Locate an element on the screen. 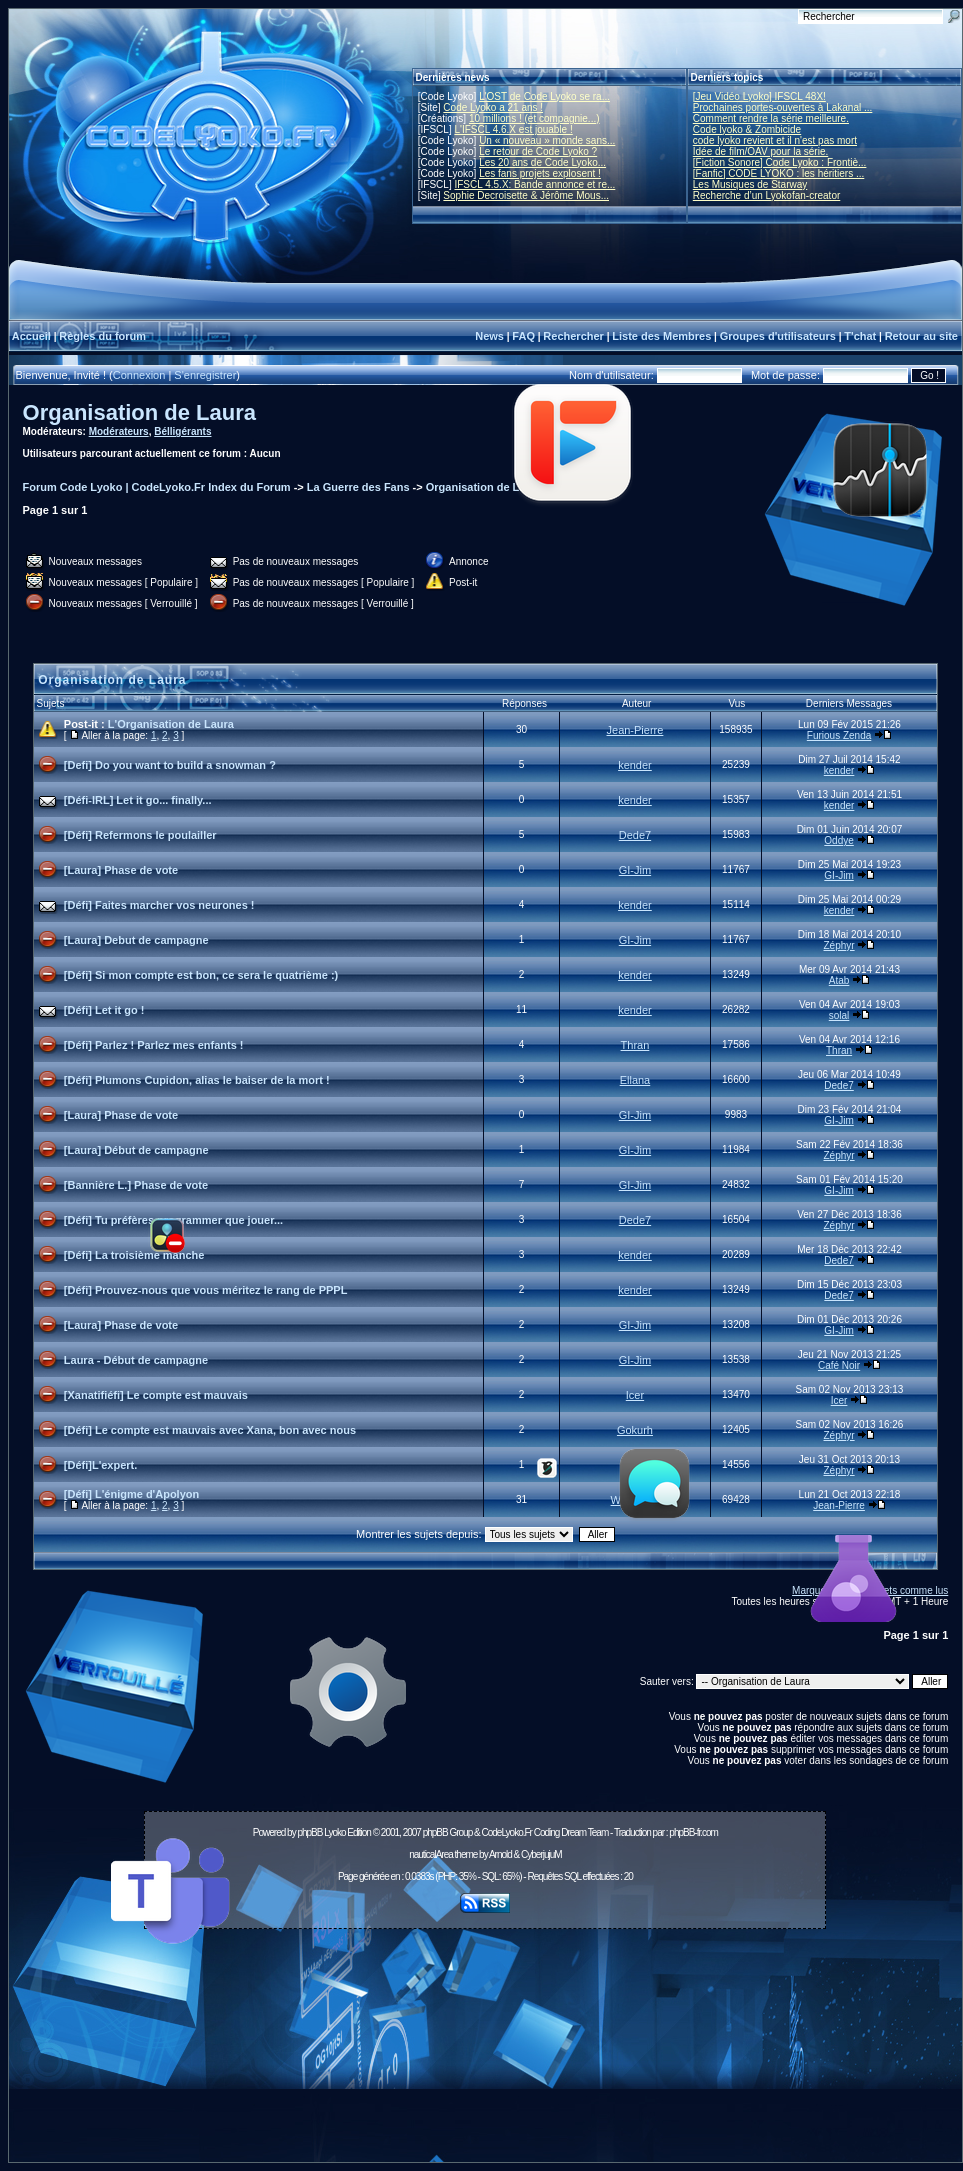 This screenshot has width=963, height=2171. open the stocks app is located at coordinates (880, 470).